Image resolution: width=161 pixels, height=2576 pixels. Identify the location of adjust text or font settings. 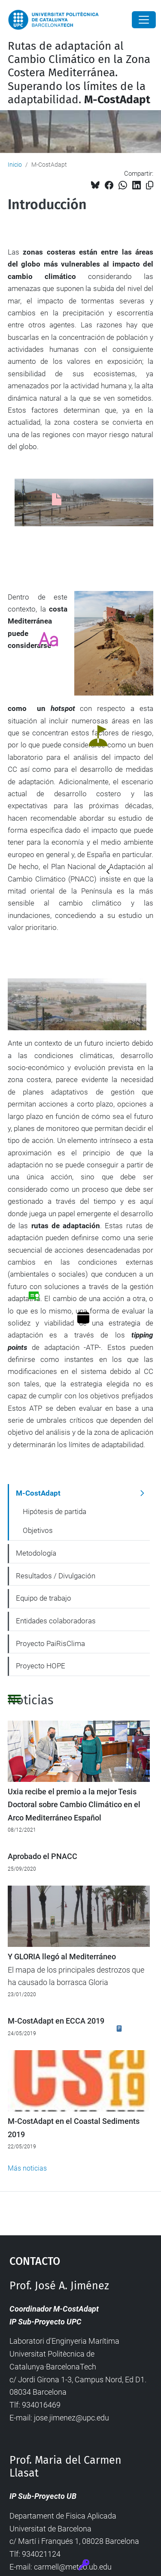
(48, 639).